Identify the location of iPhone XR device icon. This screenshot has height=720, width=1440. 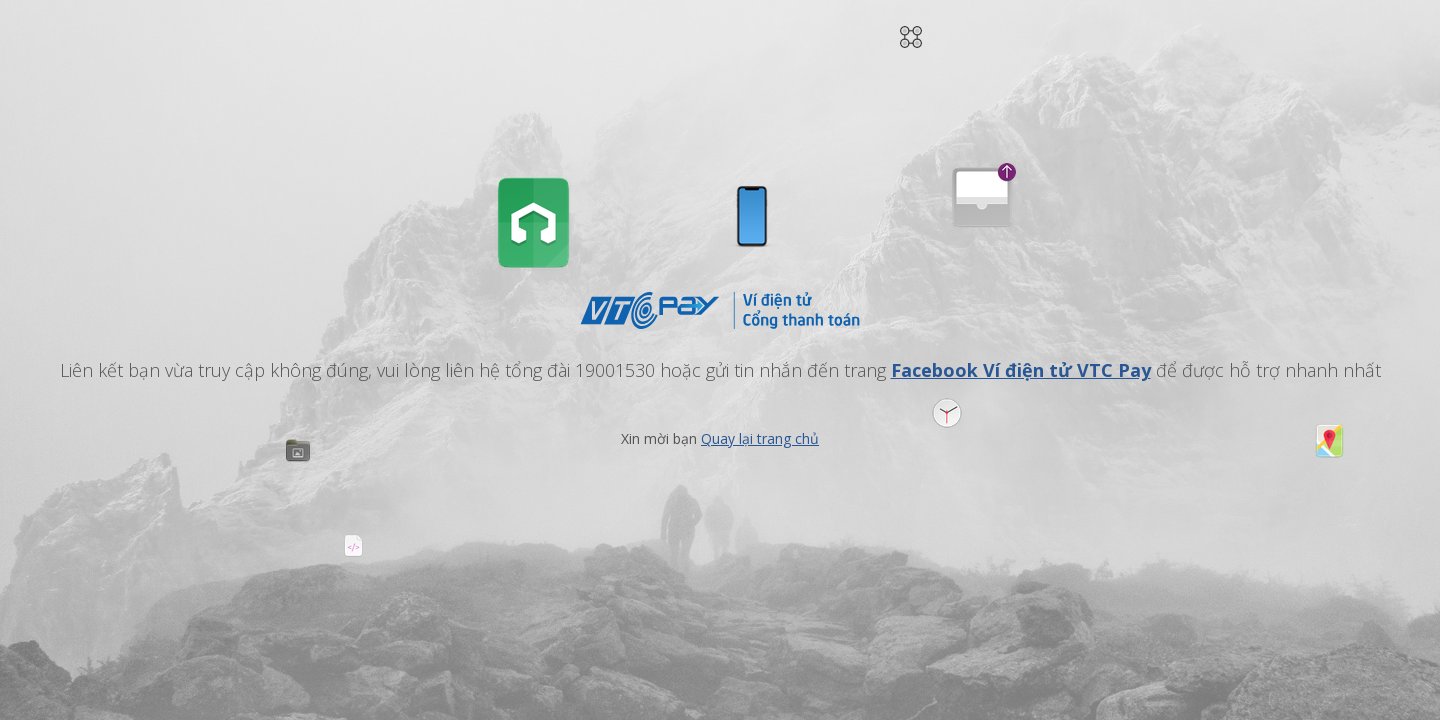
(752, 217).